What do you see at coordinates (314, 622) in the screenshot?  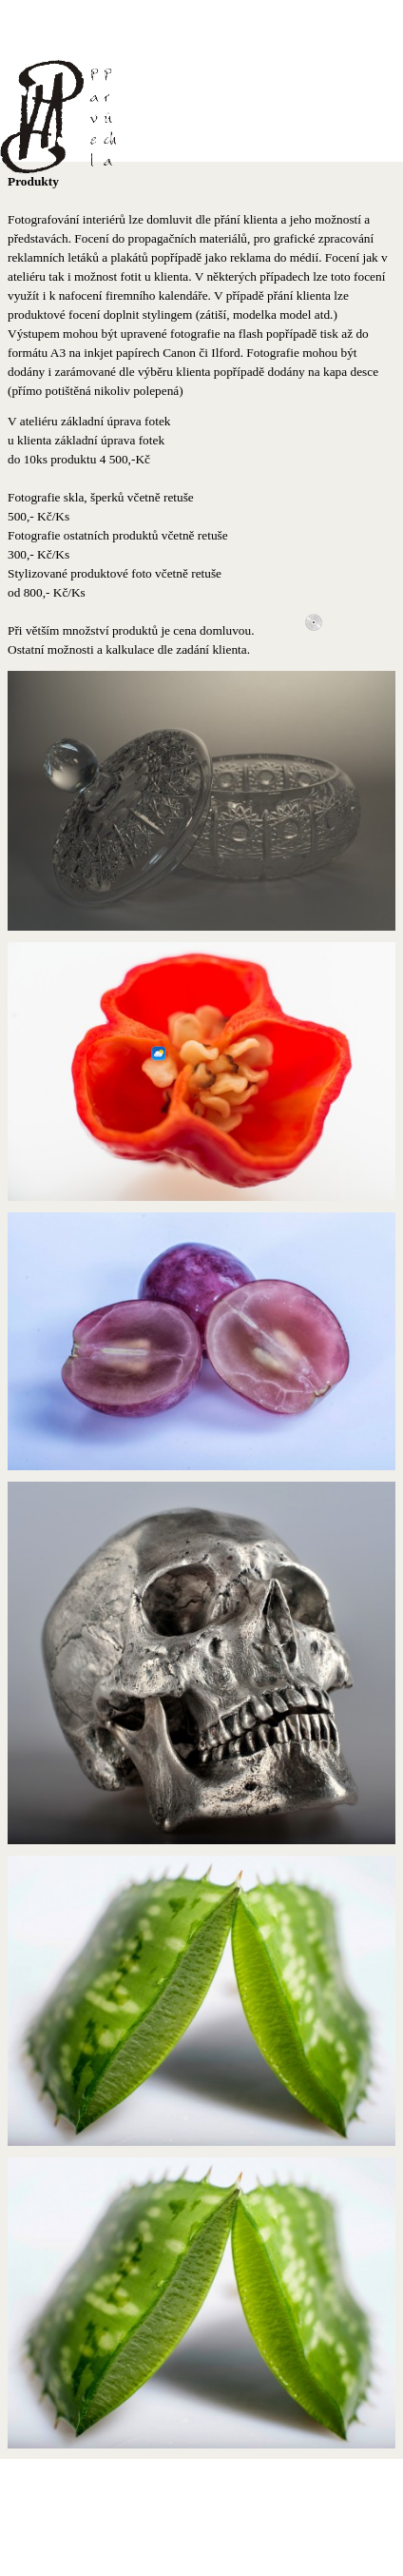 I see `indicates a blank CD-R disc ready for burning` at bounding box center [314, 622].